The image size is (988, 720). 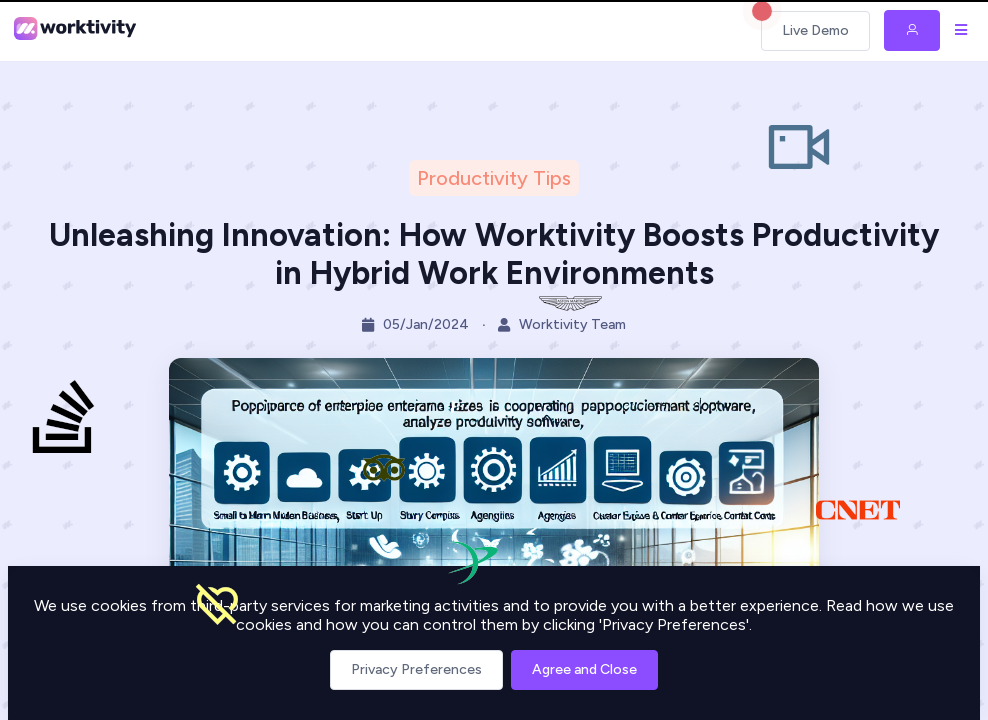 I want to click on open tripadvisor app, so click(x=384, y=468).